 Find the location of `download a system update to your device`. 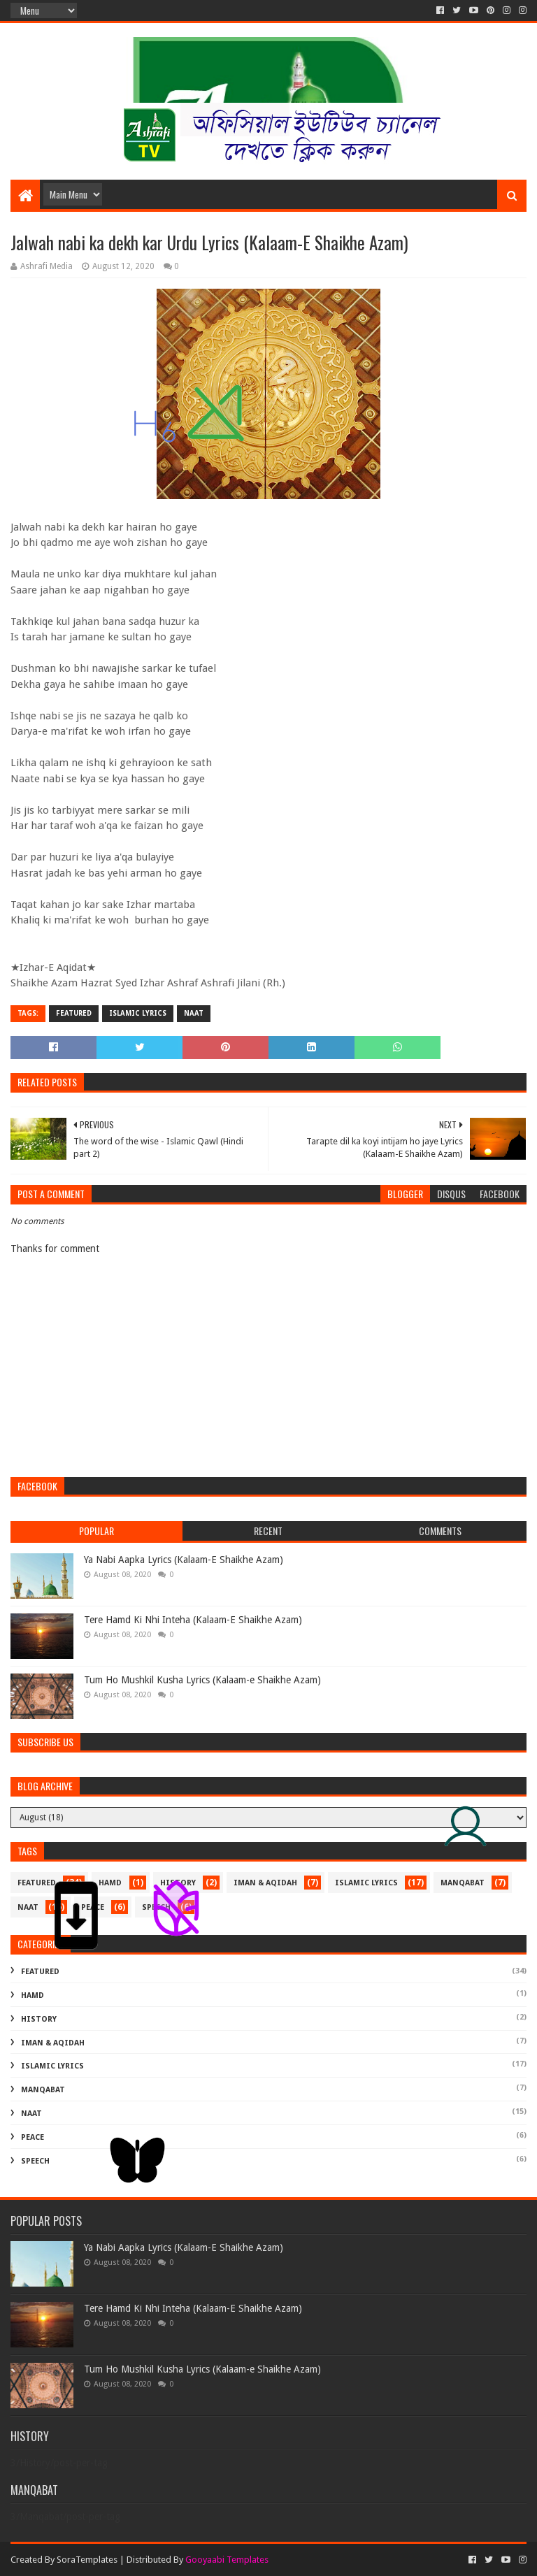

download a system update to your device is located at coordinates (76, 1915).